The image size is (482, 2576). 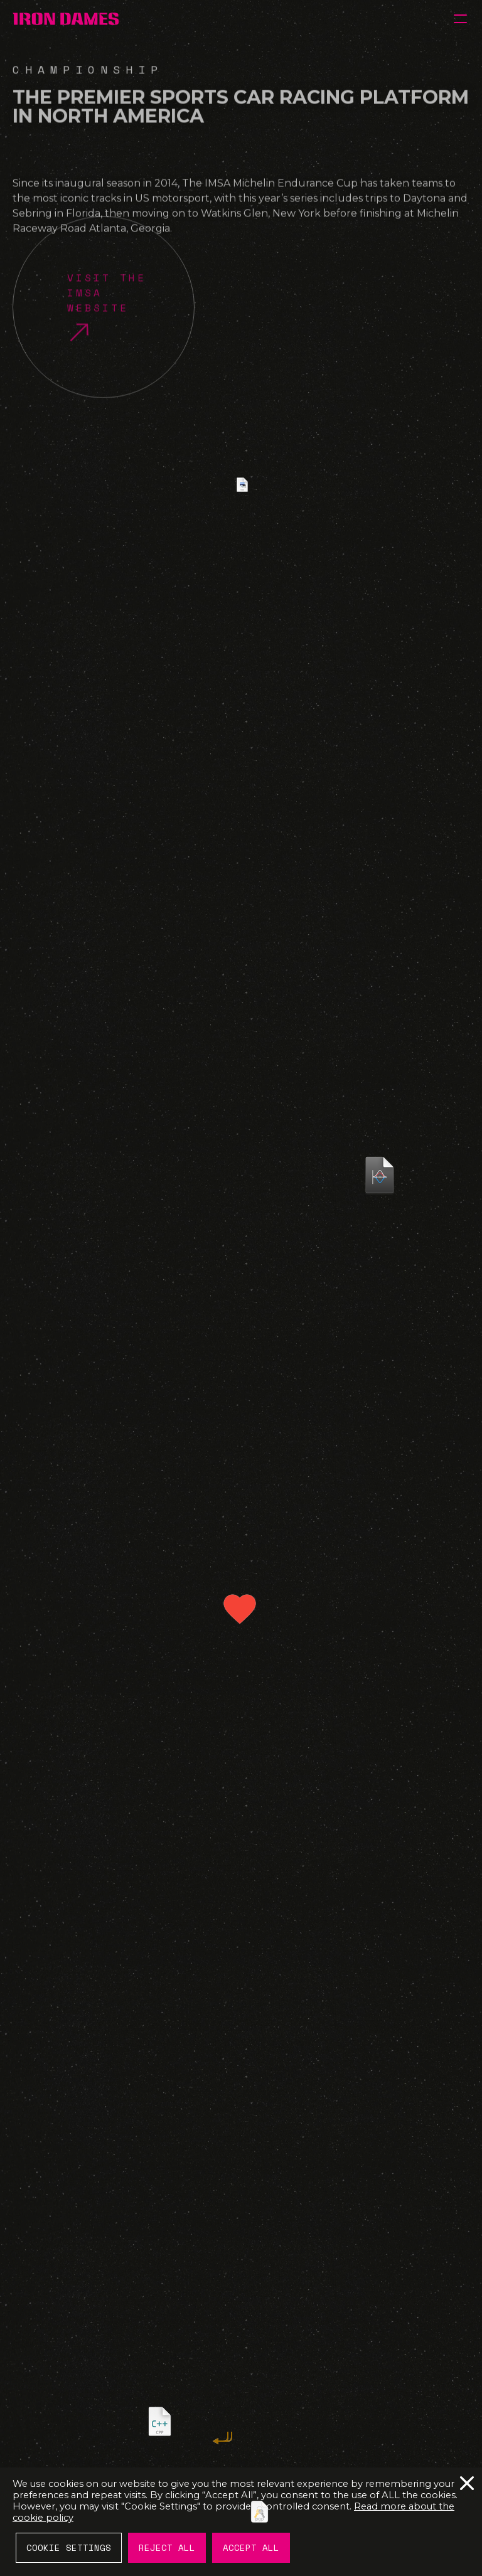 What do you see at coordinates (159, 2422) in the screenshot?
I see `a C++ source code file` at bounding box center [159, 2422].